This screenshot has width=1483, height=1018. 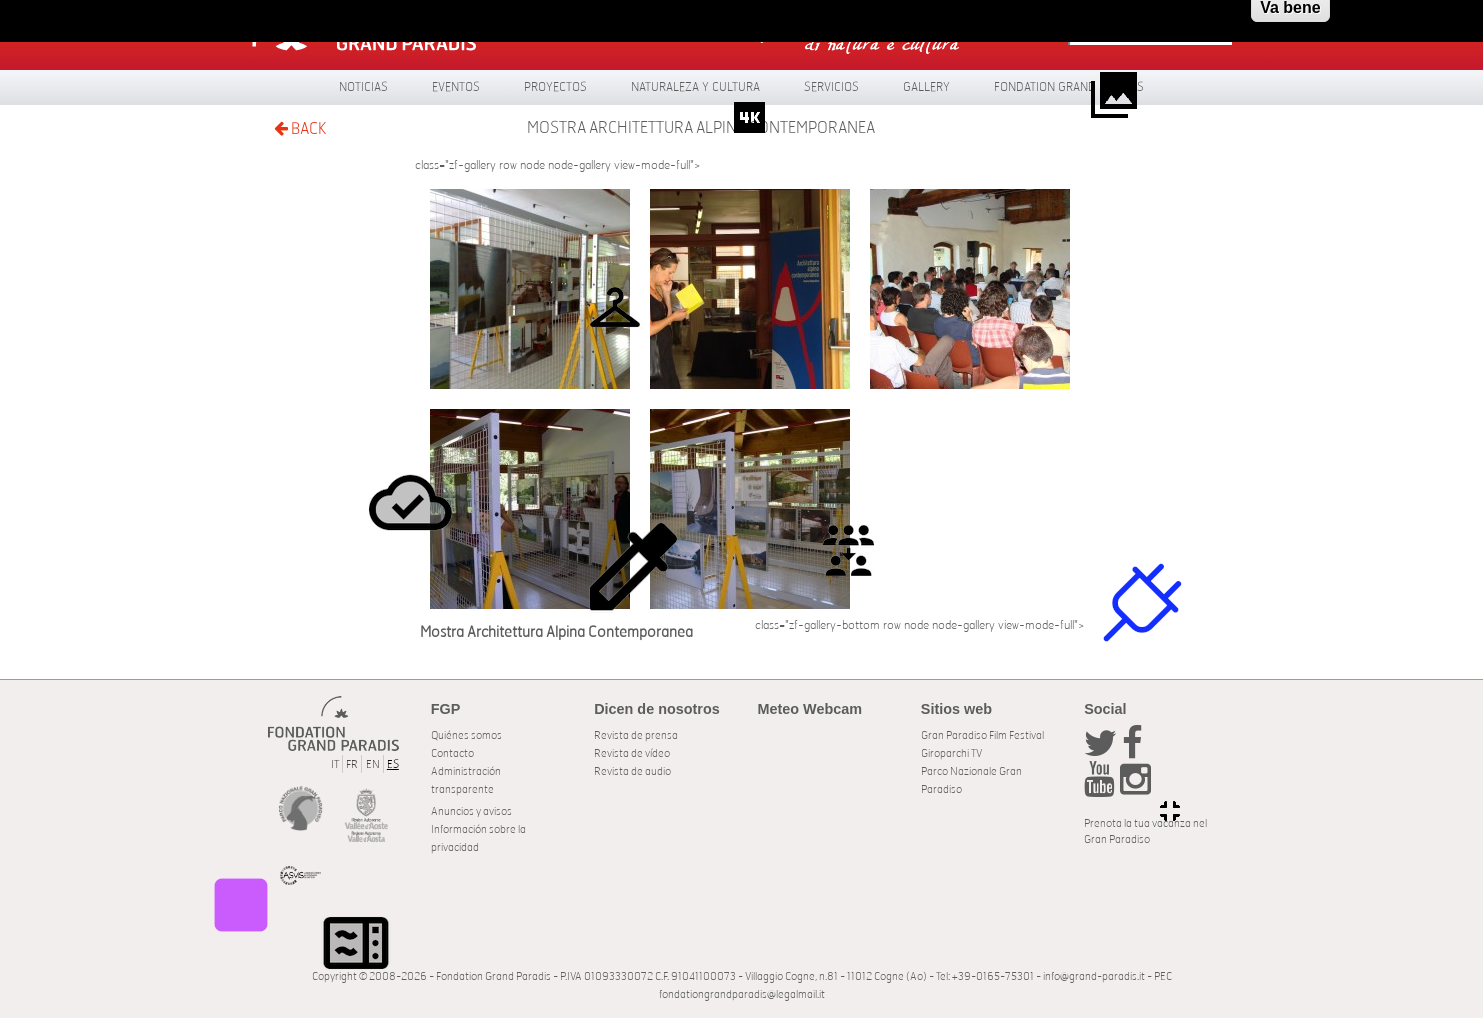 I want to click on reduce capacity or limit group size, so click(x=848, y=550).